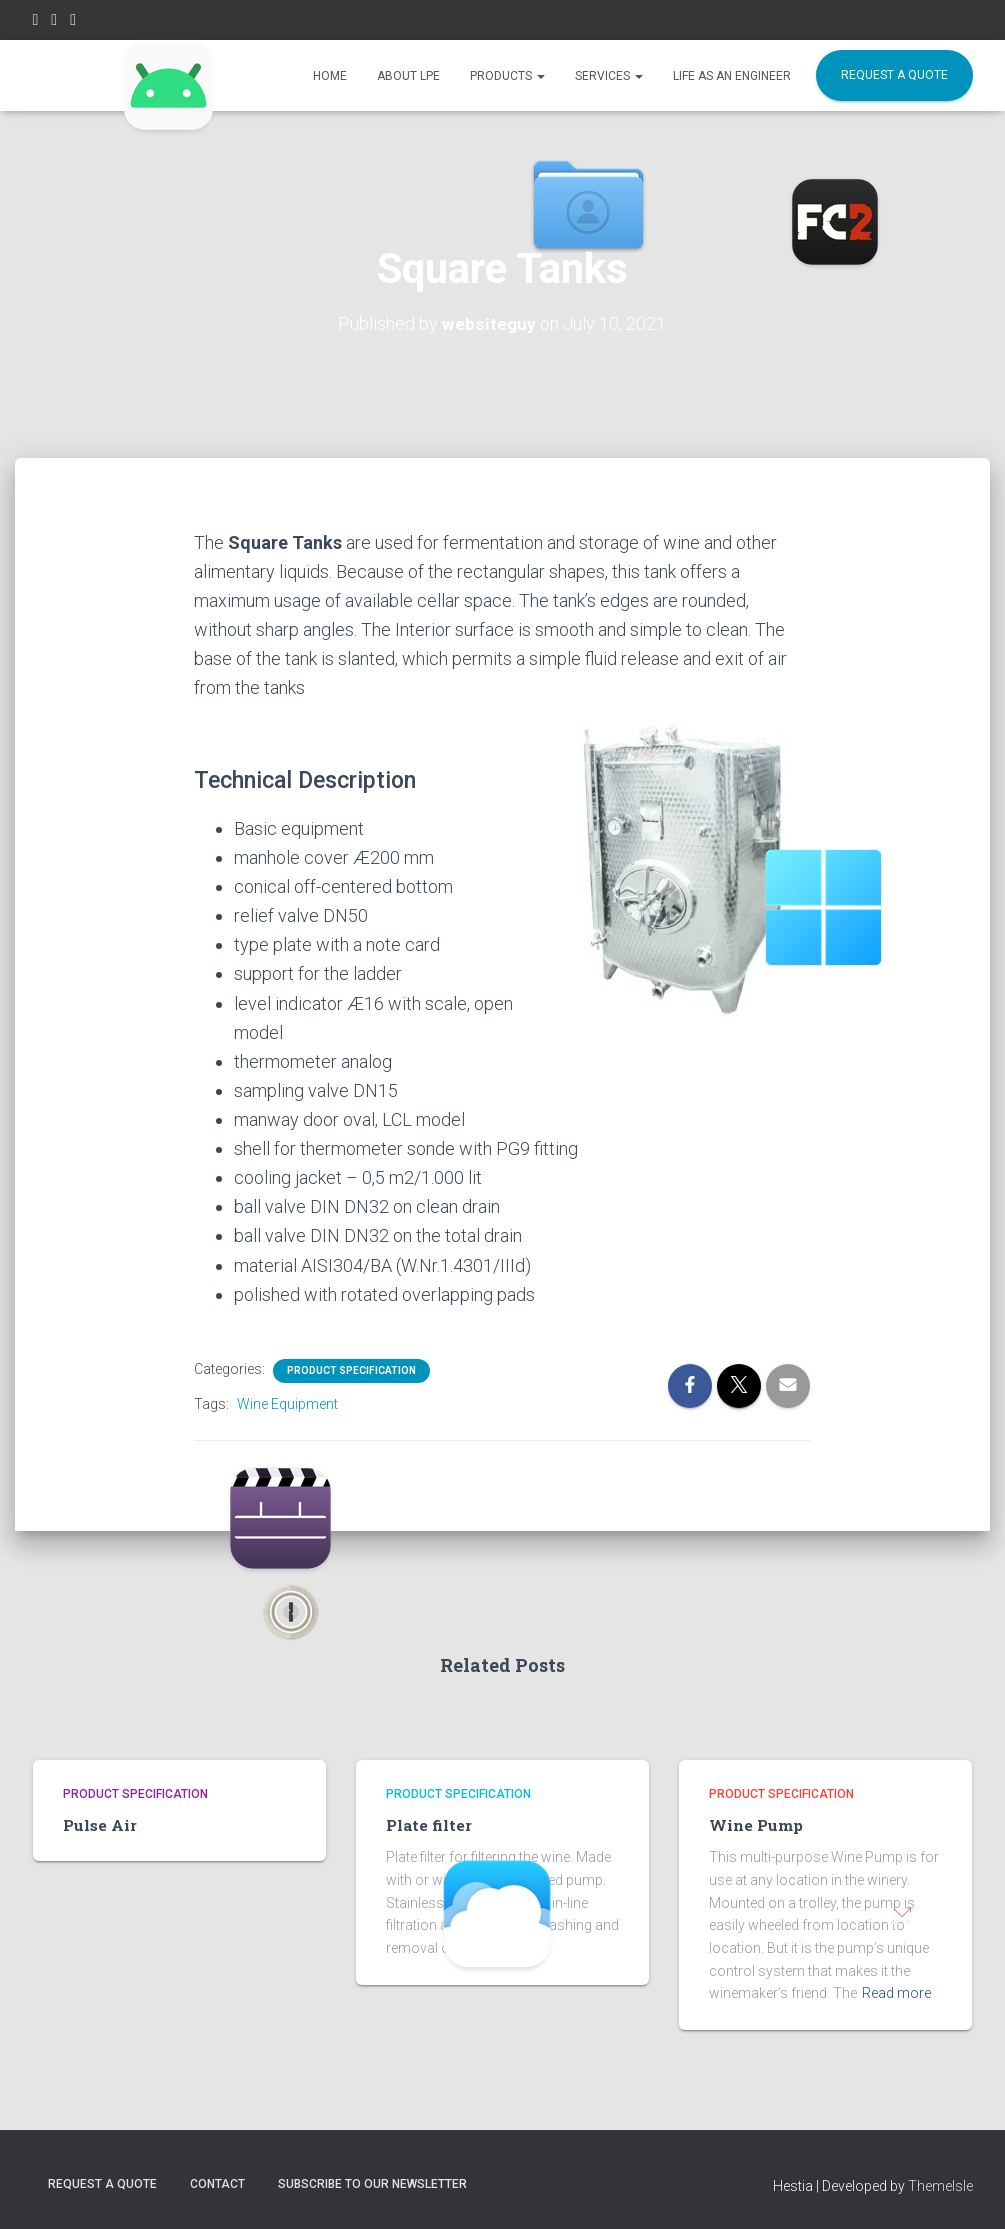 The width and height of the screenshot is (1005, 2229). I want to click on open pitivi video editor, so click(280, 1518).